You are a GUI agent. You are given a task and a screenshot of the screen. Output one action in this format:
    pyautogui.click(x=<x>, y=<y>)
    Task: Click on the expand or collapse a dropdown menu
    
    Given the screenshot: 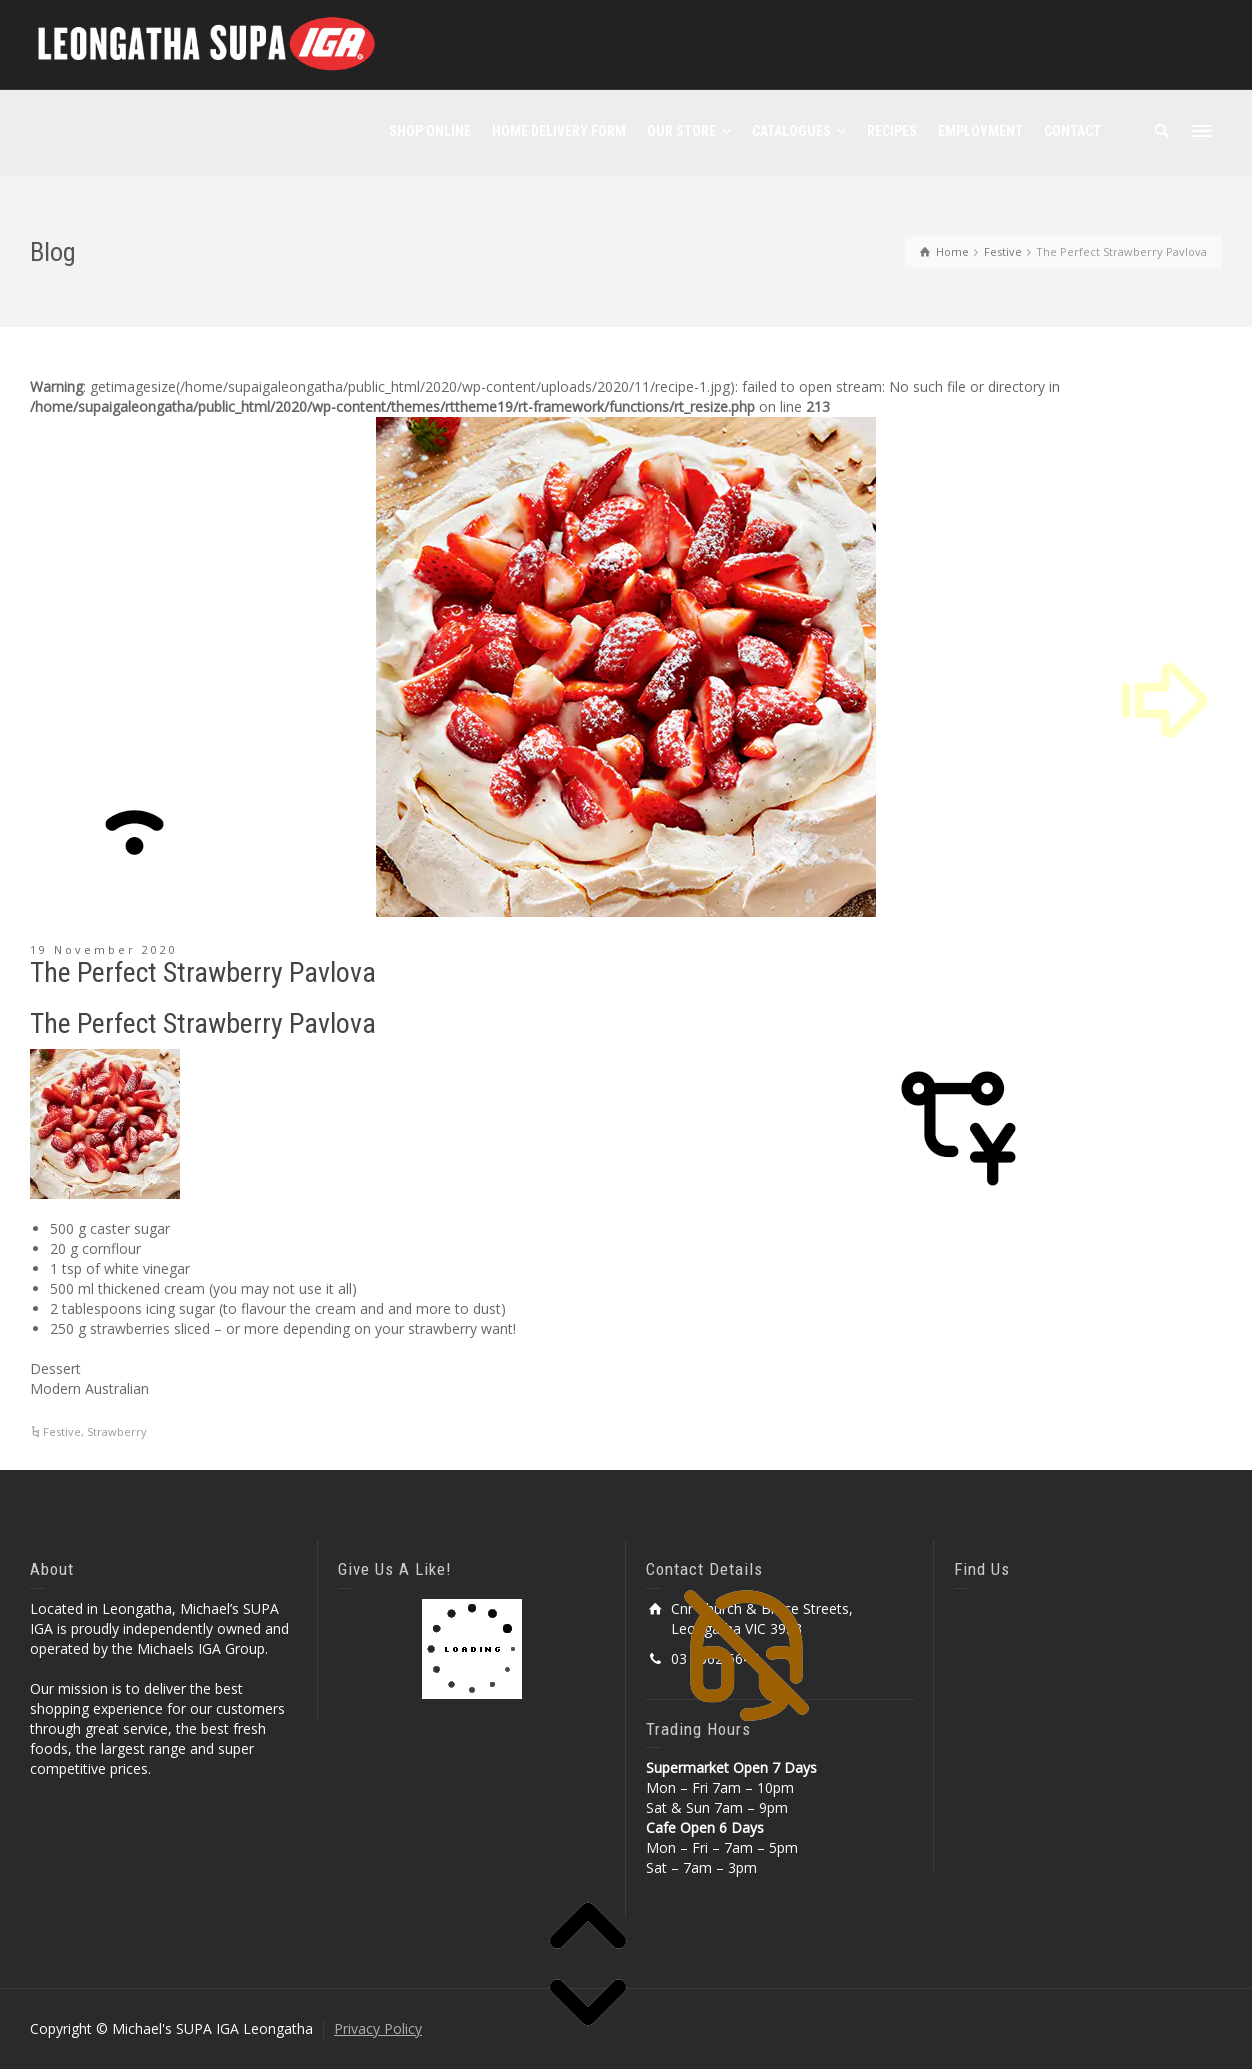 What is the action you would take?
    pyautogui.click(x=588, y=1964)
    